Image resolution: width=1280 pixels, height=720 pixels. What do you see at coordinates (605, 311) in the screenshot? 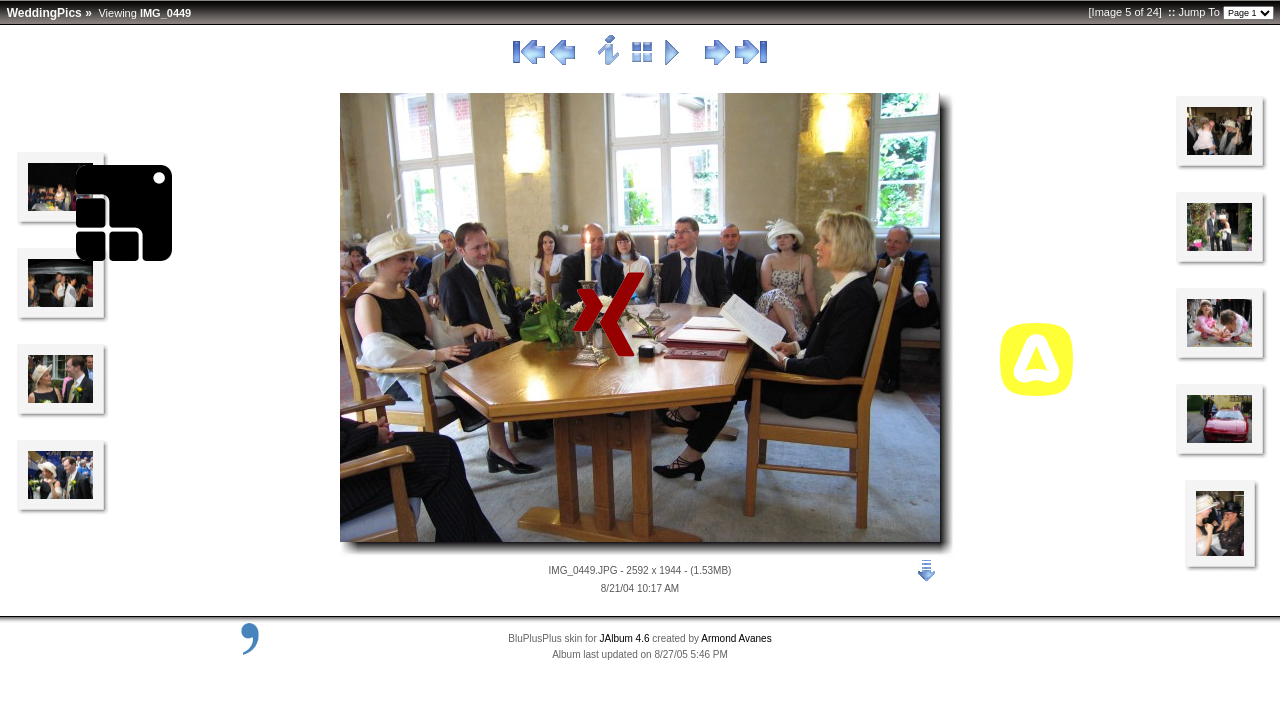
I see `open Xing profile or app` at bounding box center [605, 311].